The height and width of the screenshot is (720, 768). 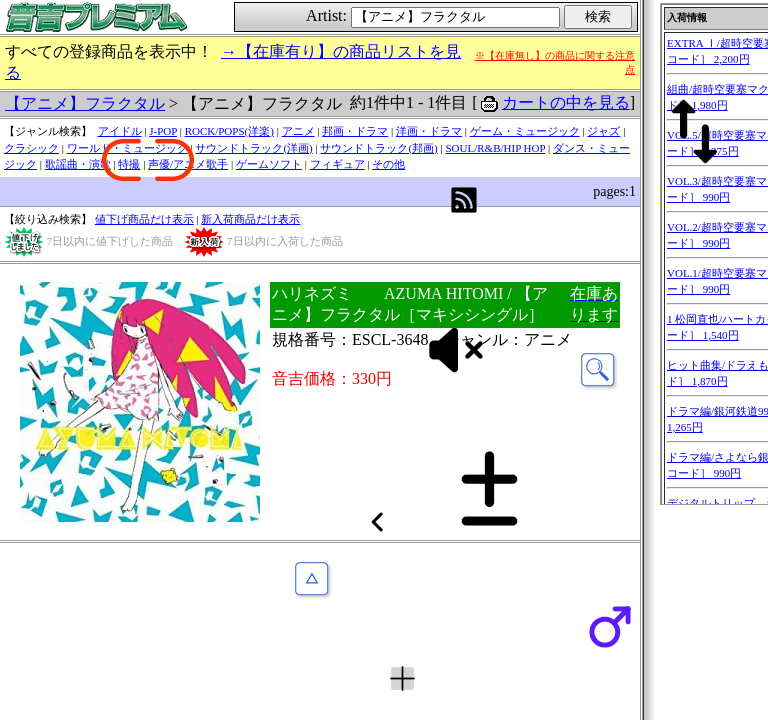 I want to click on unlink or break a connected item, so click(x=148, y=160).